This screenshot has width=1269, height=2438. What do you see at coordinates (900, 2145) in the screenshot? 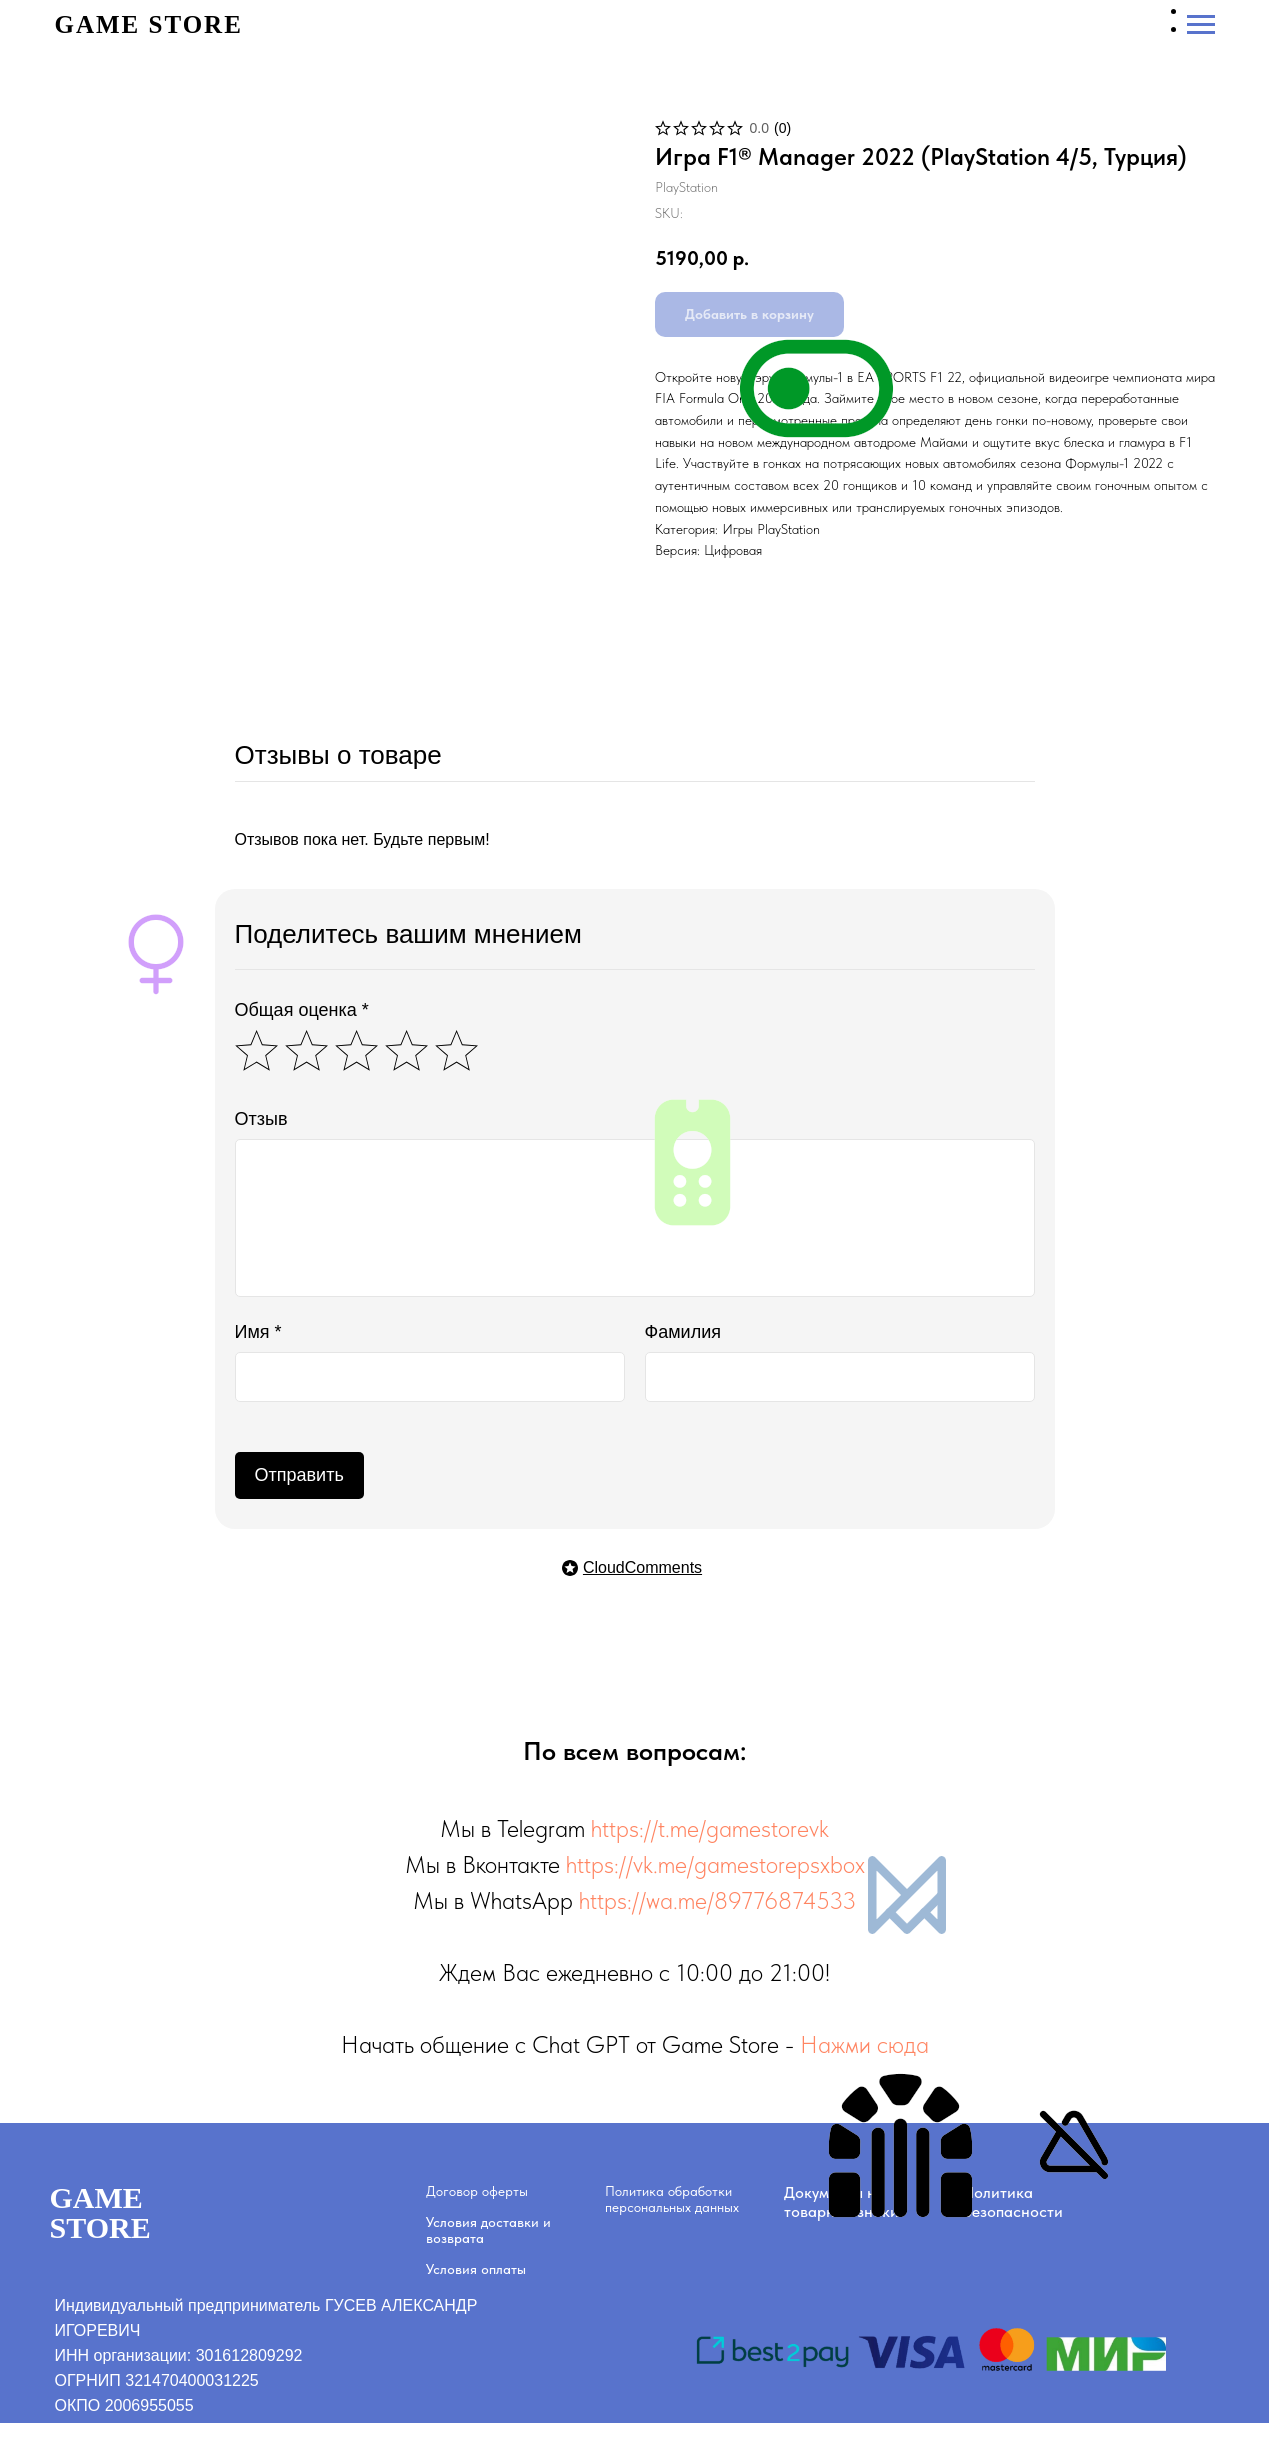
I see `access dungeon or castle-themed game content` at bounding box center [900, 2145].